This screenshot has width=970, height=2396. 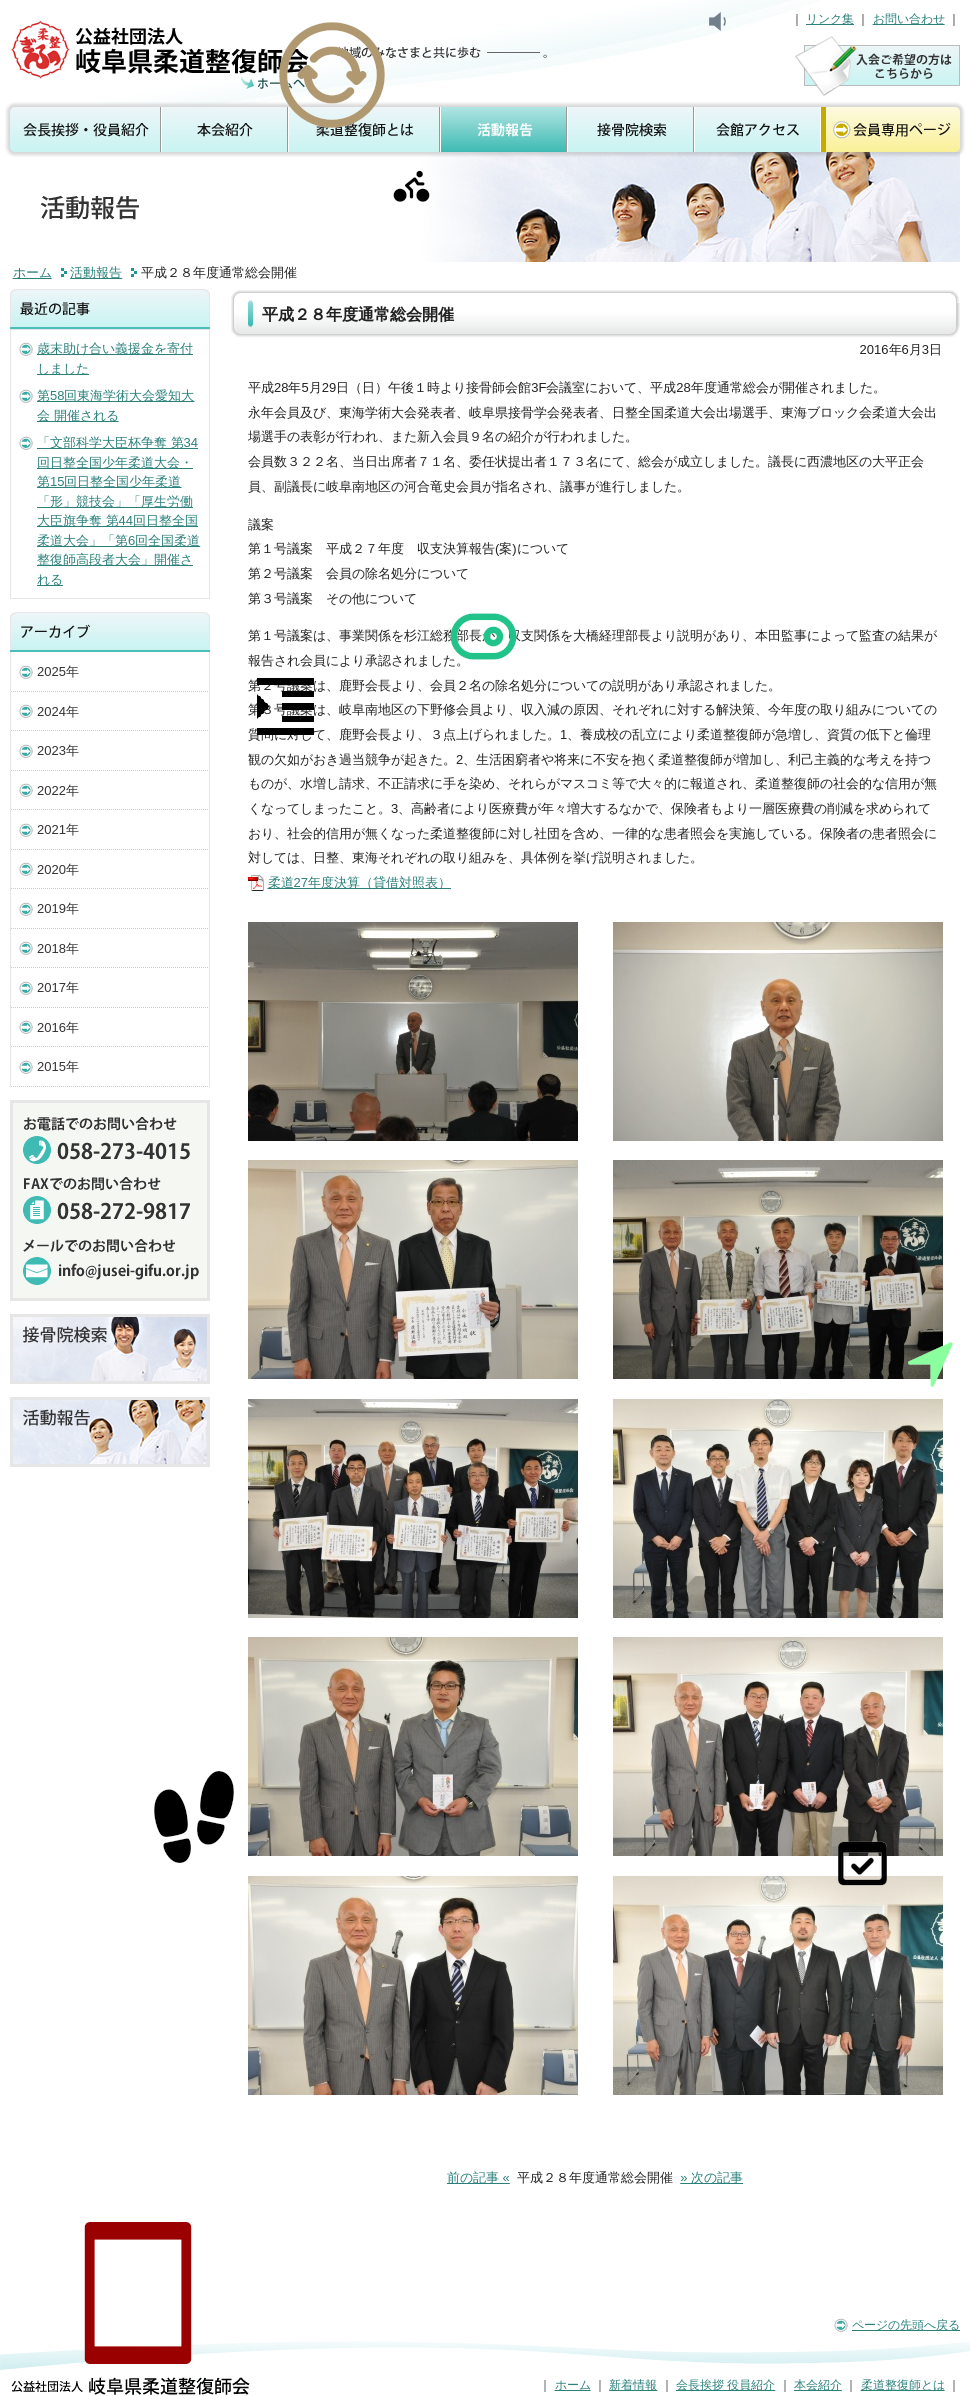 I want to click on adjust volume to low level, so click(x=717, y=21).